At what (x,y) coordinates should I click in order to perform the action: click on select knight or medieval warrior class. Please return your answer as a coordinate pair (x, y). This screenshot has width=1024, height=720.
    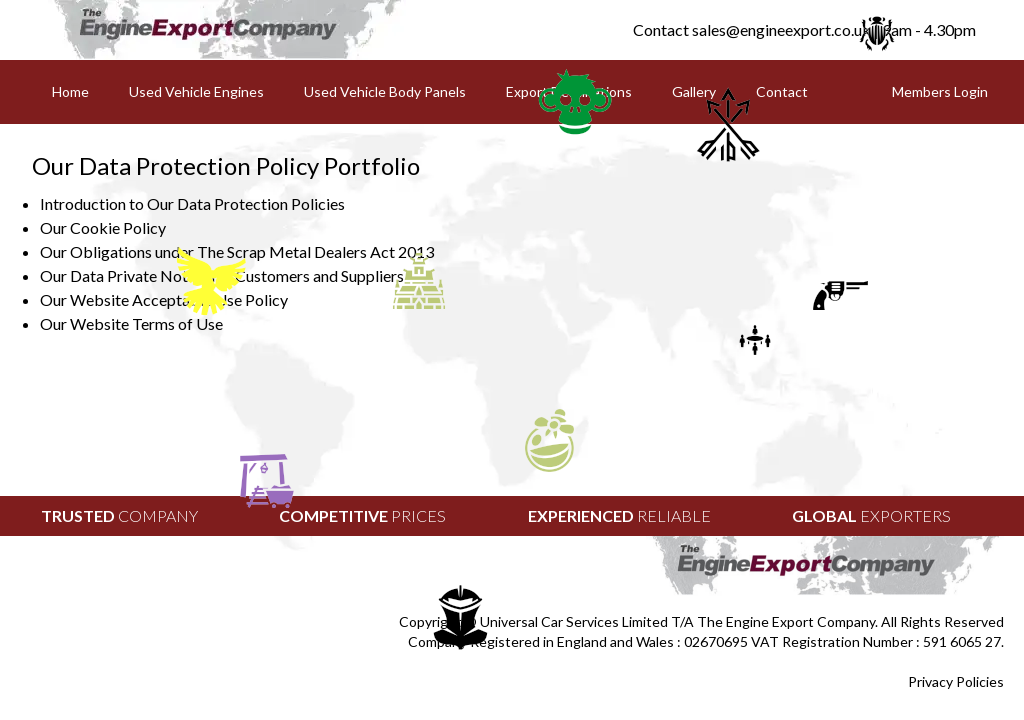
    Looking at the image, I should click on (460, 617).